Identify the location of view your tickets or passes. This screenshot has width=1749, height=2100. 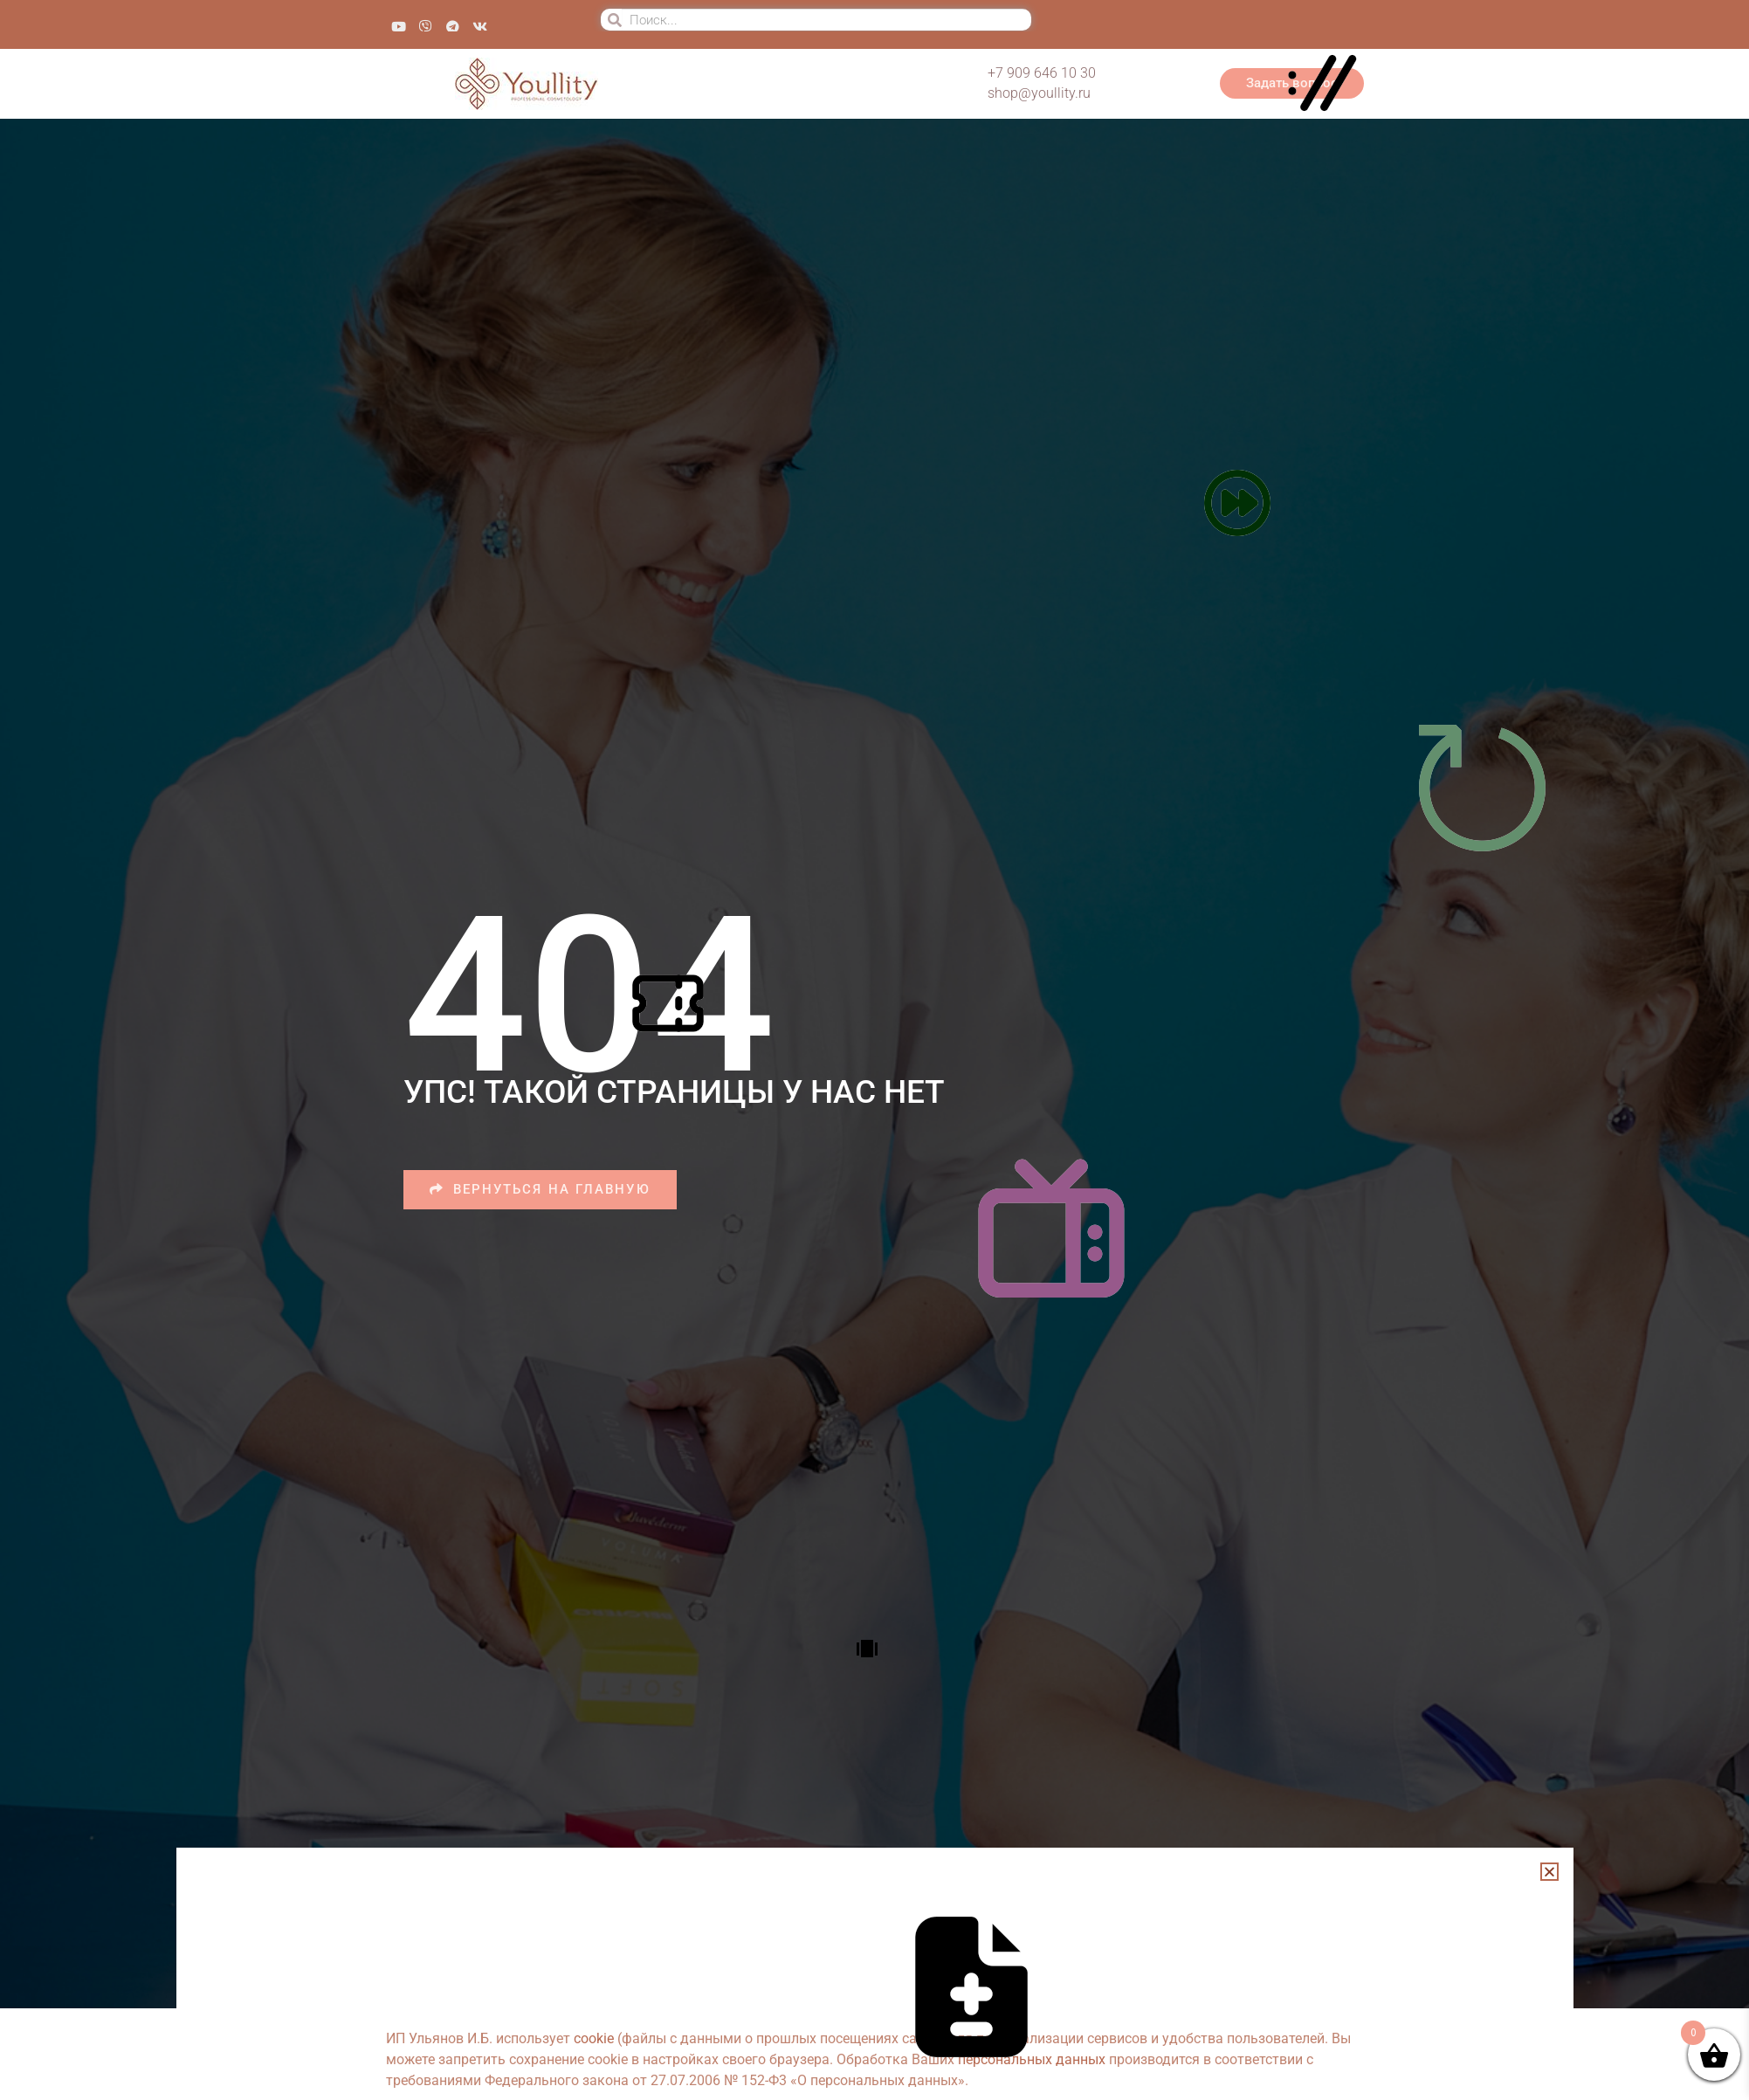
(668, 1003).